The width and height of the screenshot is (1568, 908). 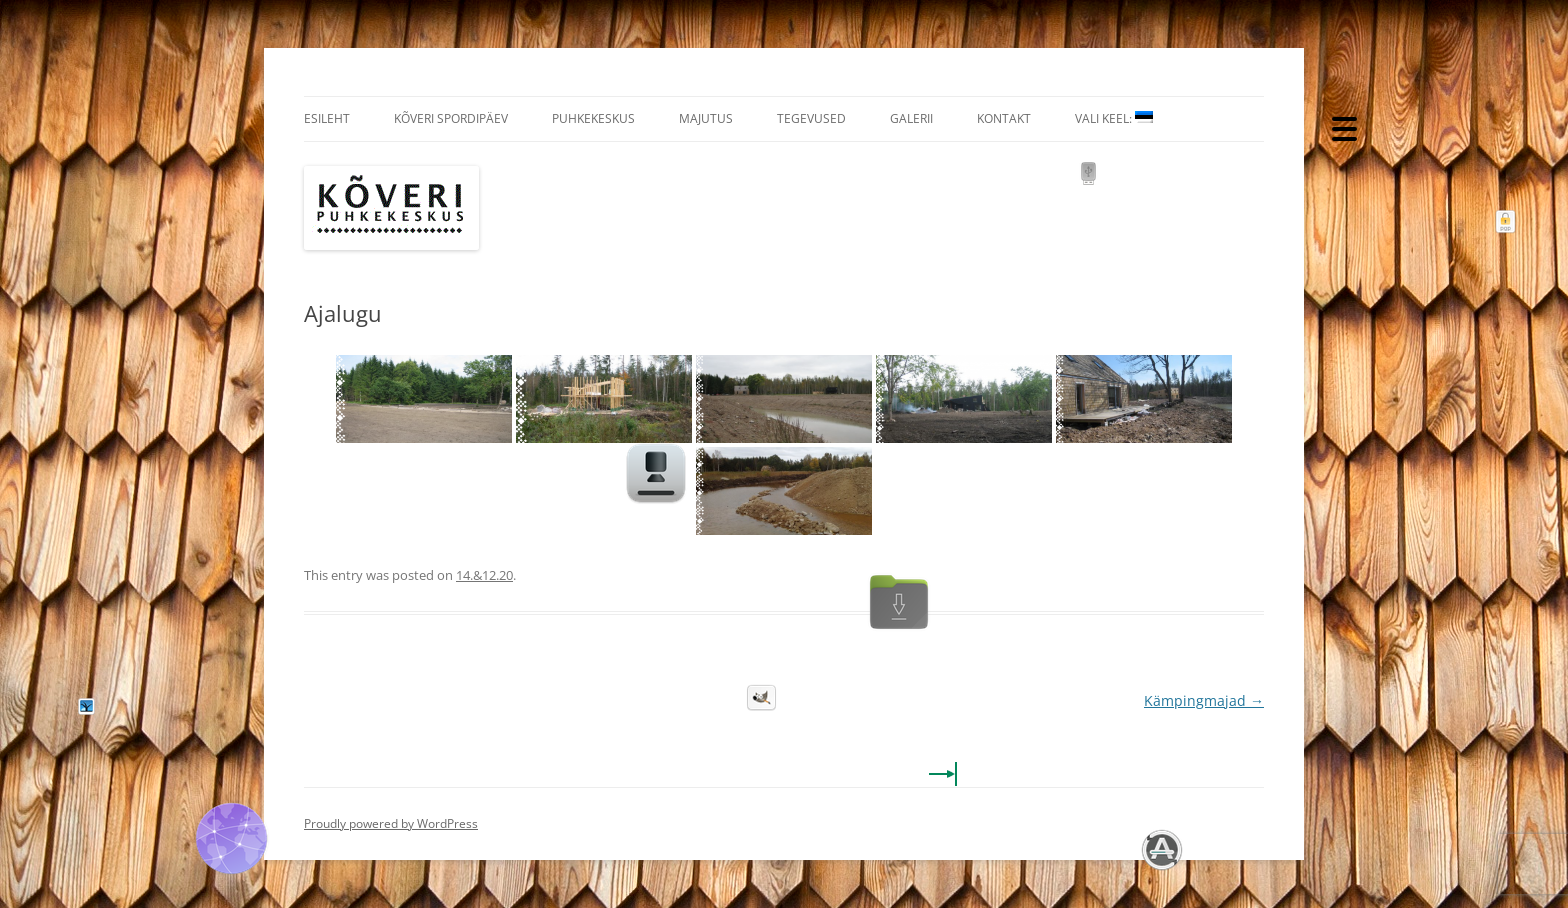 What do you see at coordinates (86, 706) in the screenshot?
I see `open shotwell photo manager` at bounding box center [86, 706].